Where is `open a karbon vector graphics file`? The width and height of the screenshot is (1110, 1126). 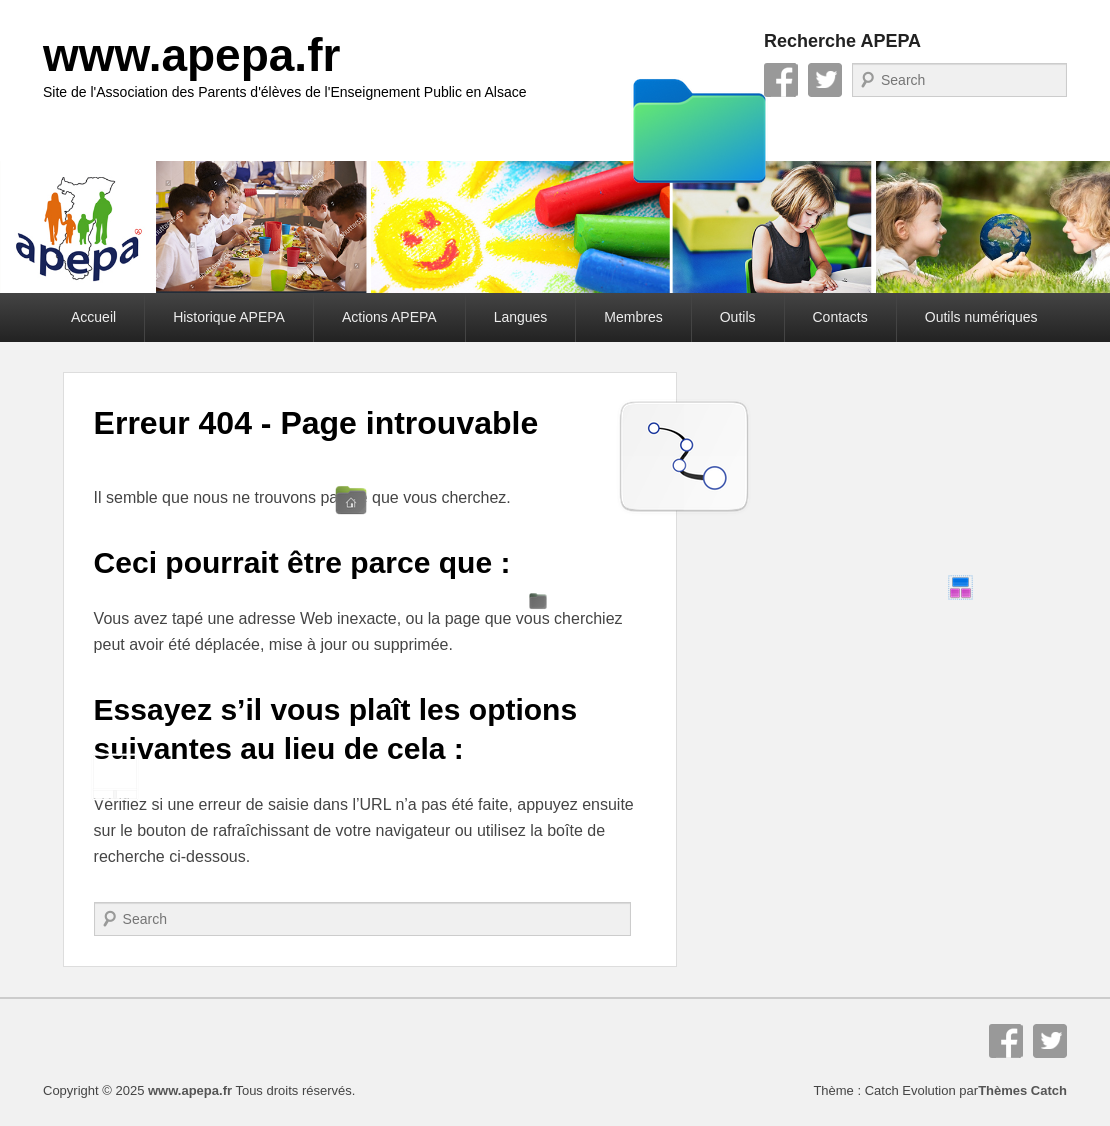 open a karbon vector graphics file is located at coordinates (684, 452).